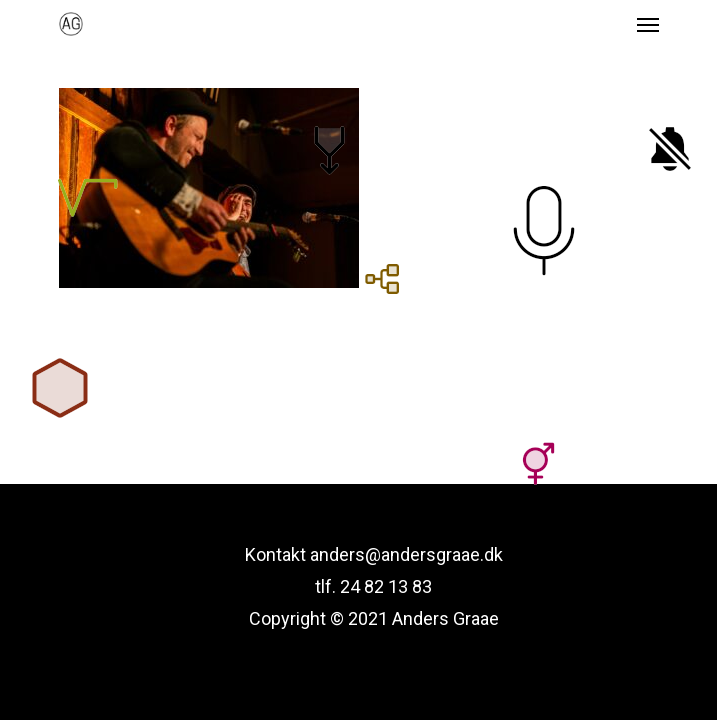 The height and width of the screenshot is (720, 717). I want to click on tap to use voice input, so click(544, 229).